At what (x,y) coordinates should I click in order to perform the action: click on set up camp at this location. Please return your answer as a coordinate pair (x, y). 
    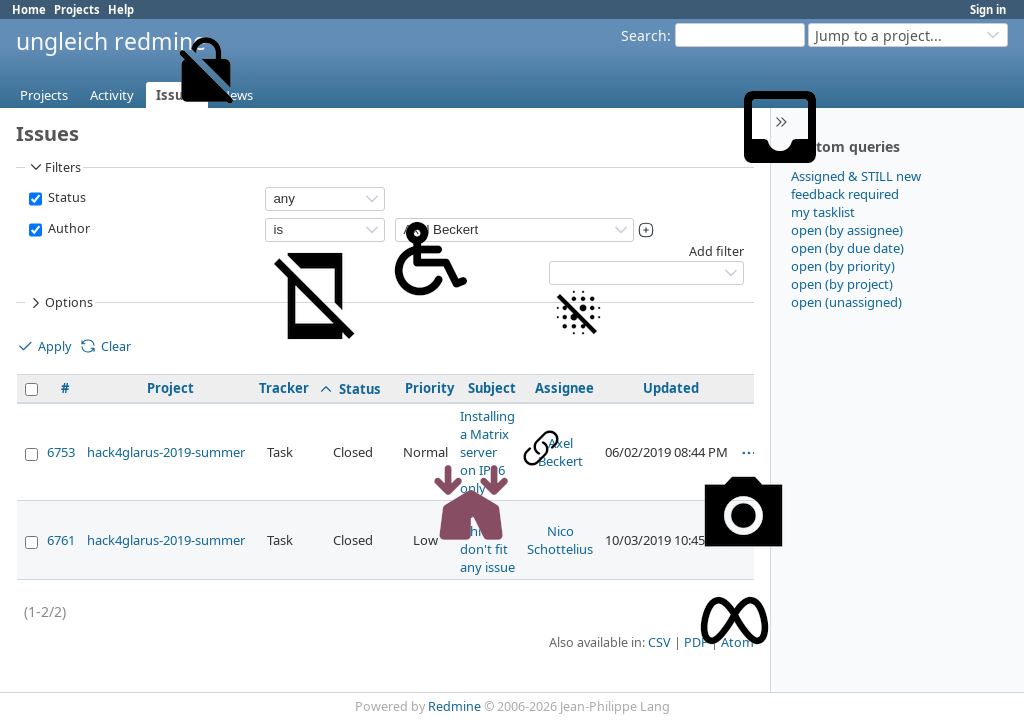
    Looking at the image, I should click on (471, 503).